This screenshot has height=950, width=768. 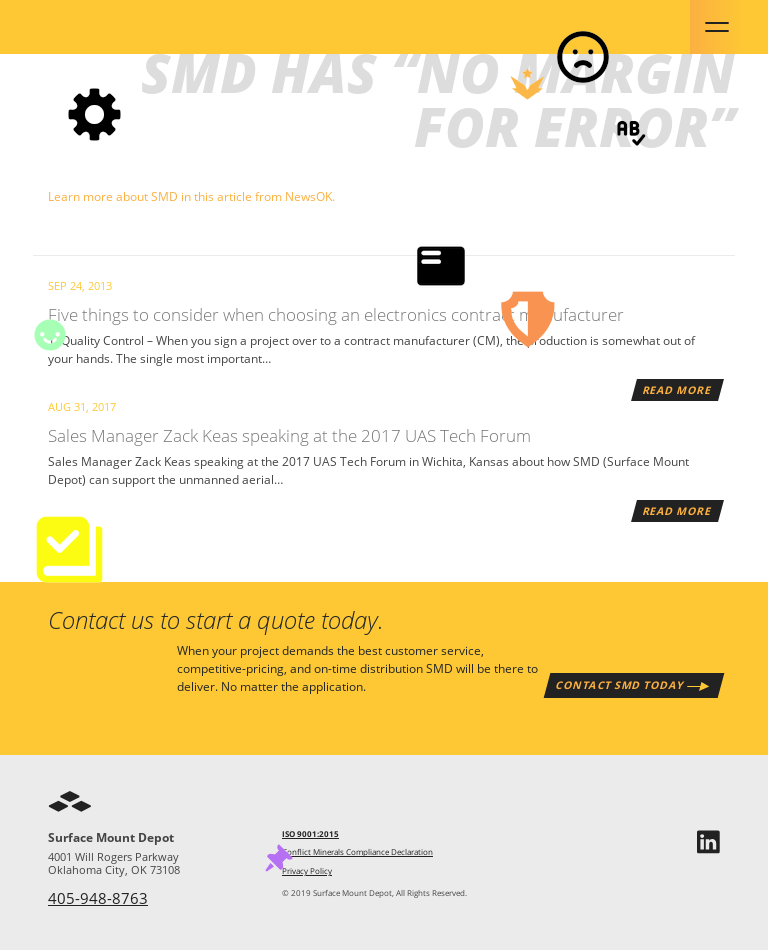 I want to click on pin a message to the channel, so click(x=277, y=859).